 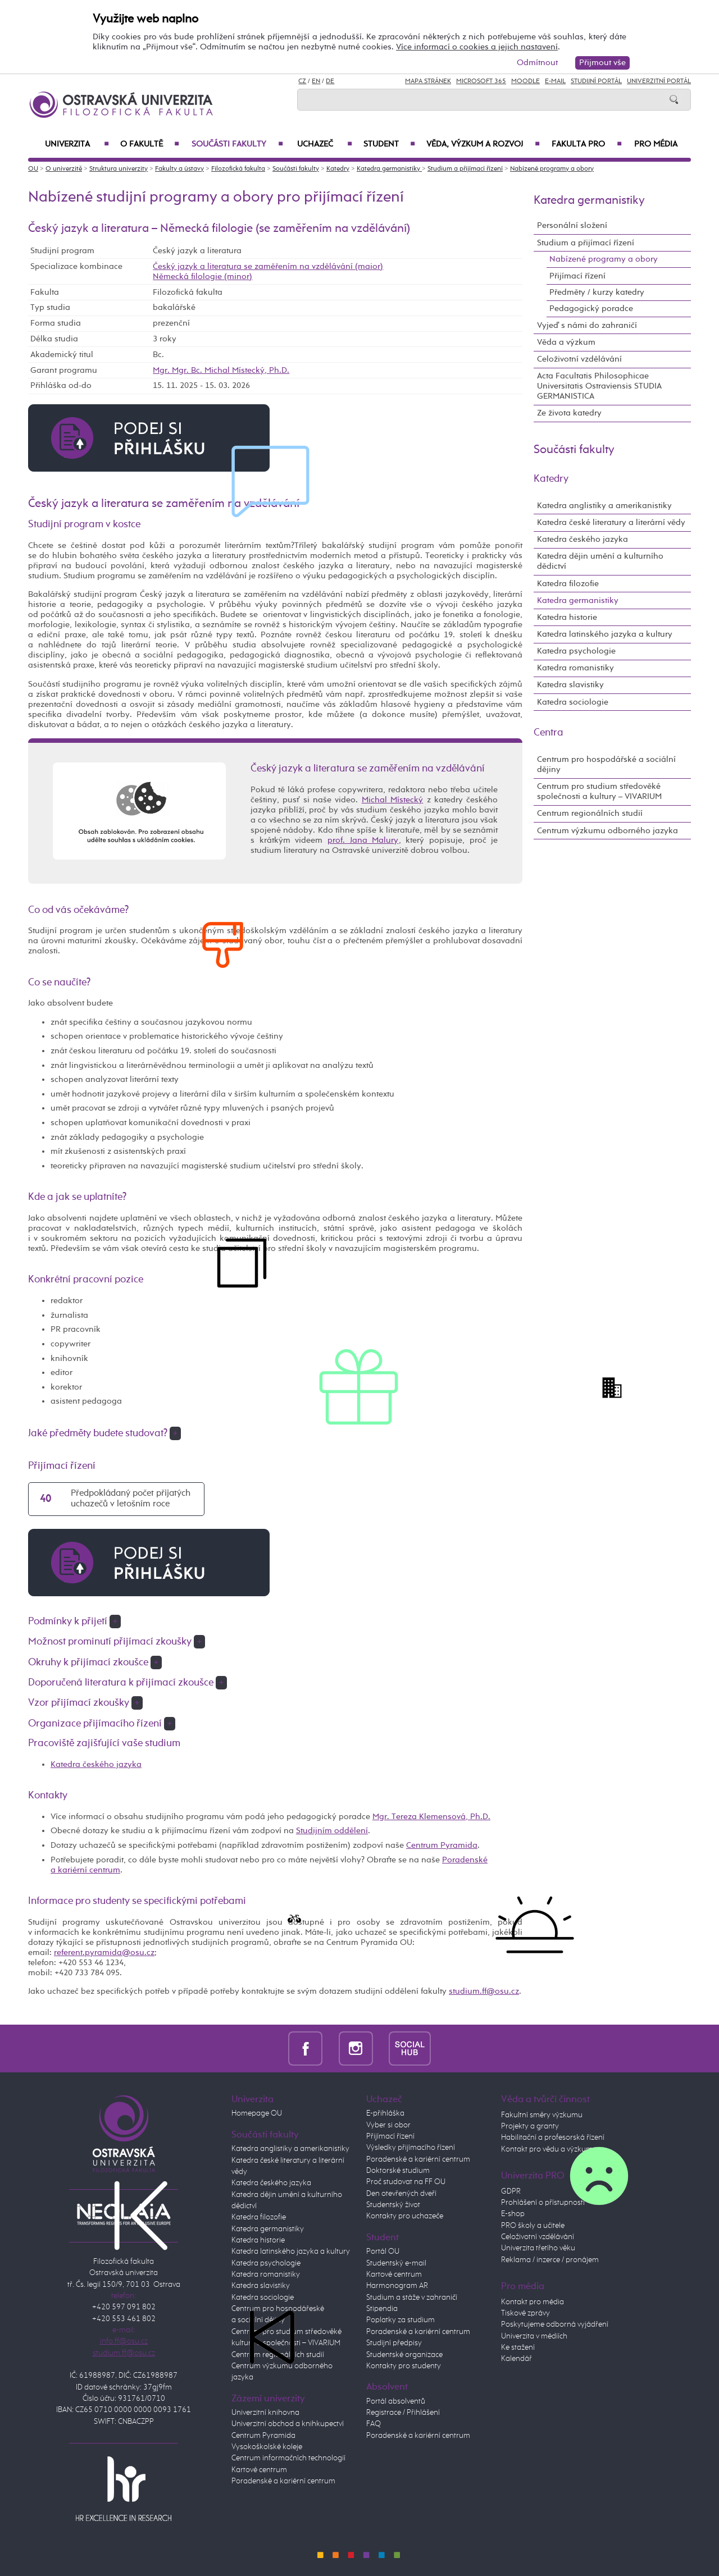 I want to click on skip to previous track, so click(x=272, y=2337).